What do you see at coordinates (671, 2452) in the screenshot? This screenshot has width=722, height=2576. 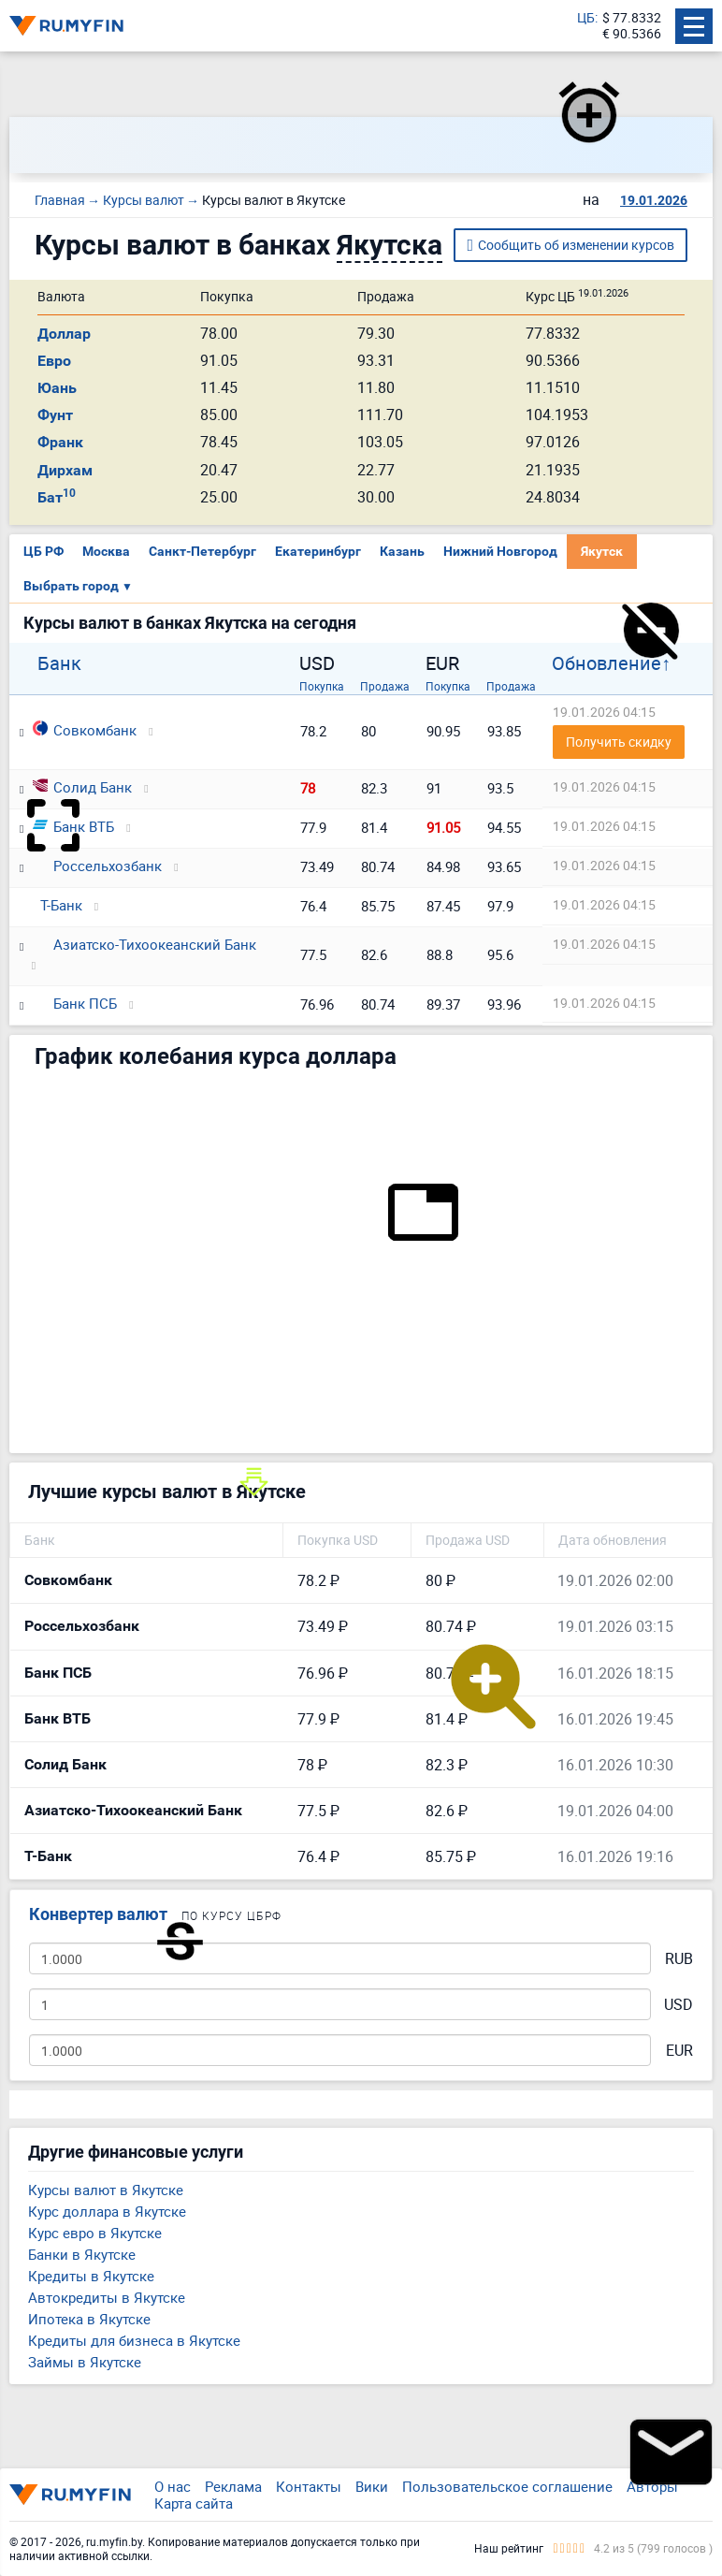 I see `open your email inbox` at bounding box center [671, 2452].